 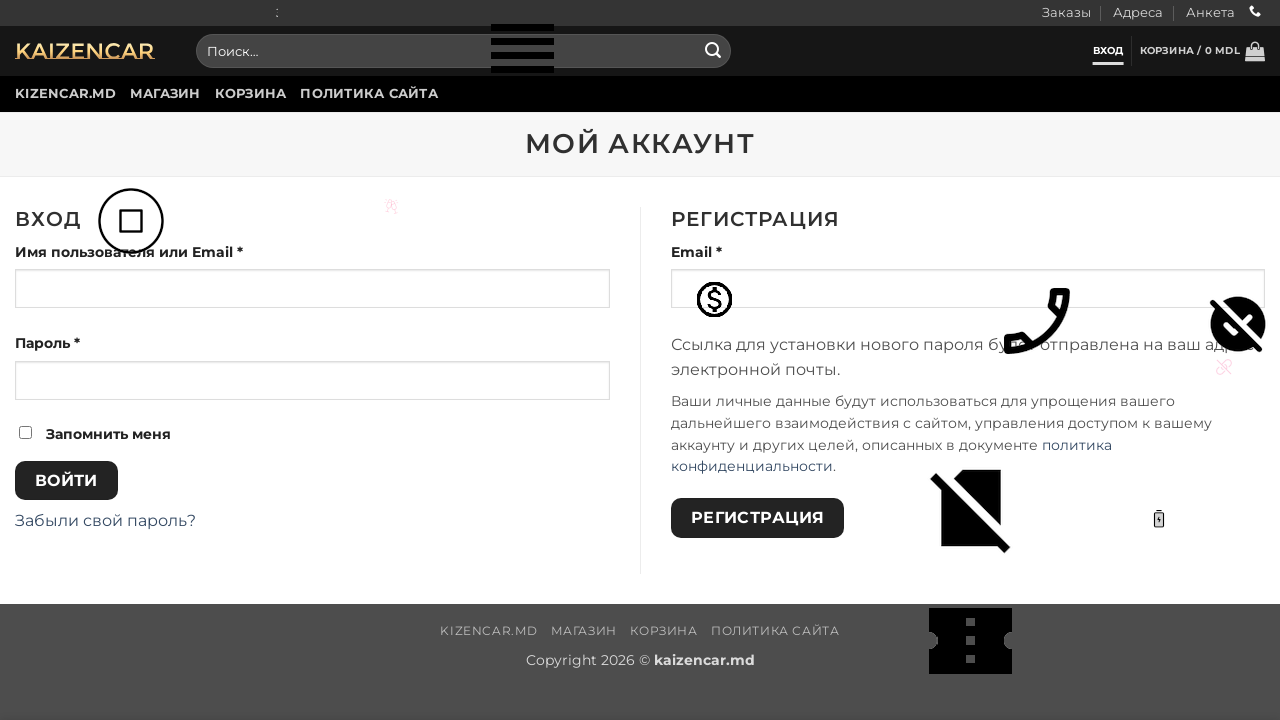 What do you see at coordinates (1037, 321) in the screenshot?
I see `make a phone call` at bounding box center [1037, 321].